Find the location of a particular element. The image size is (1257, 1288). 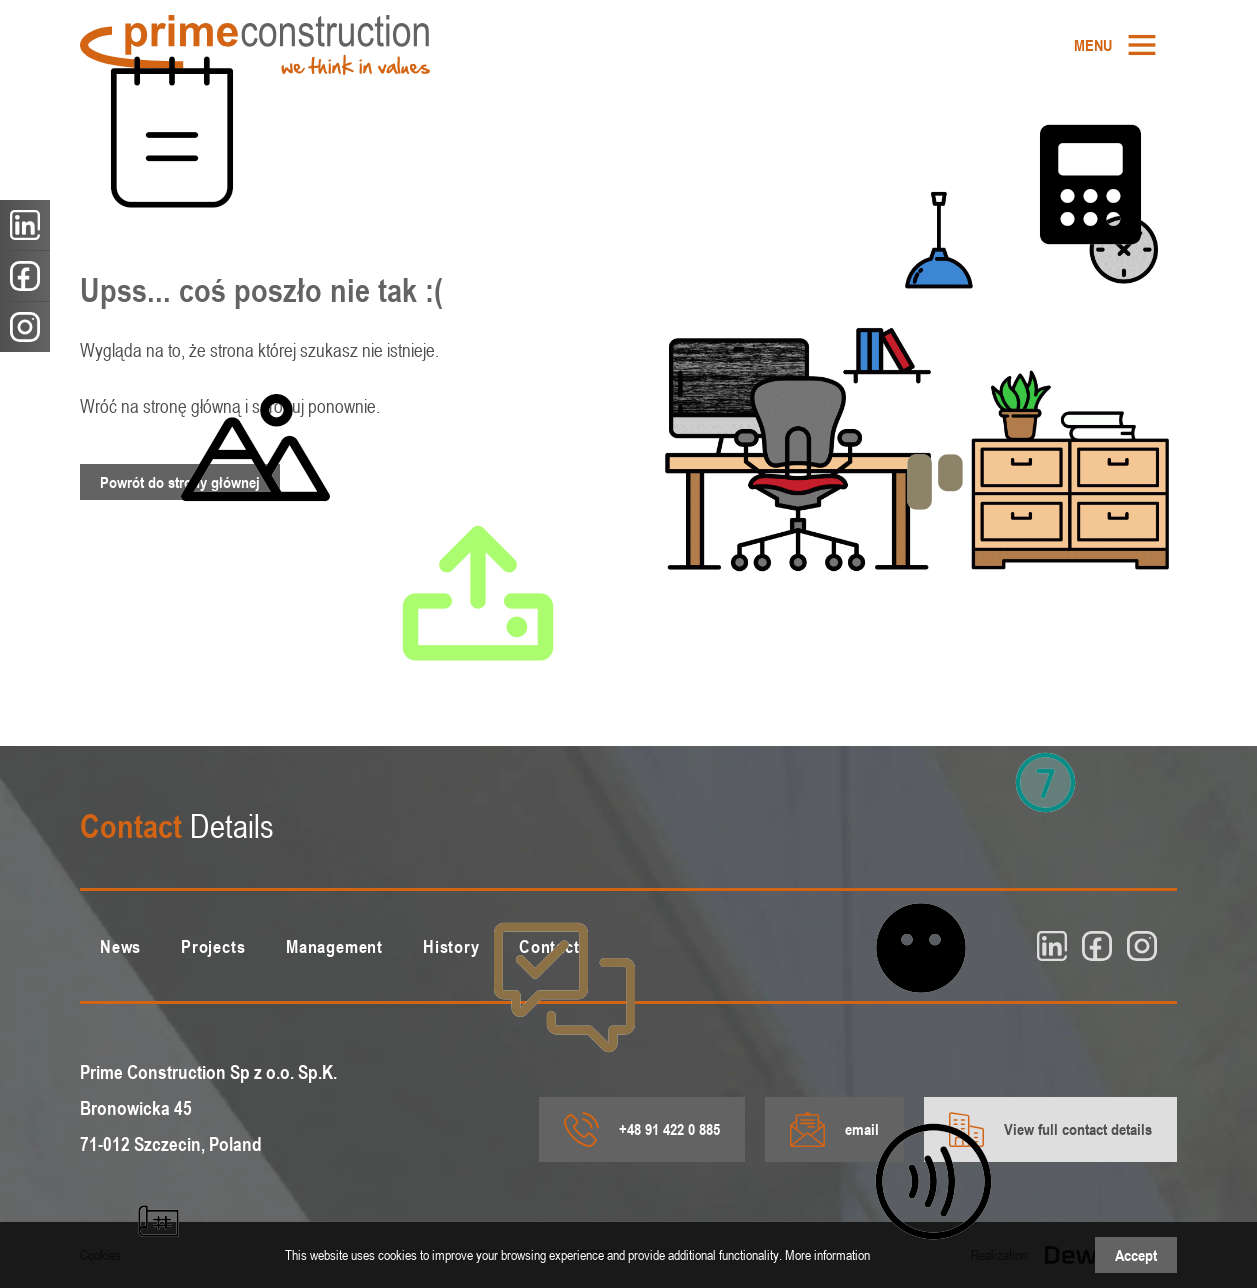

indicates neutral or no feedback given is located at coordinates (921, 948).